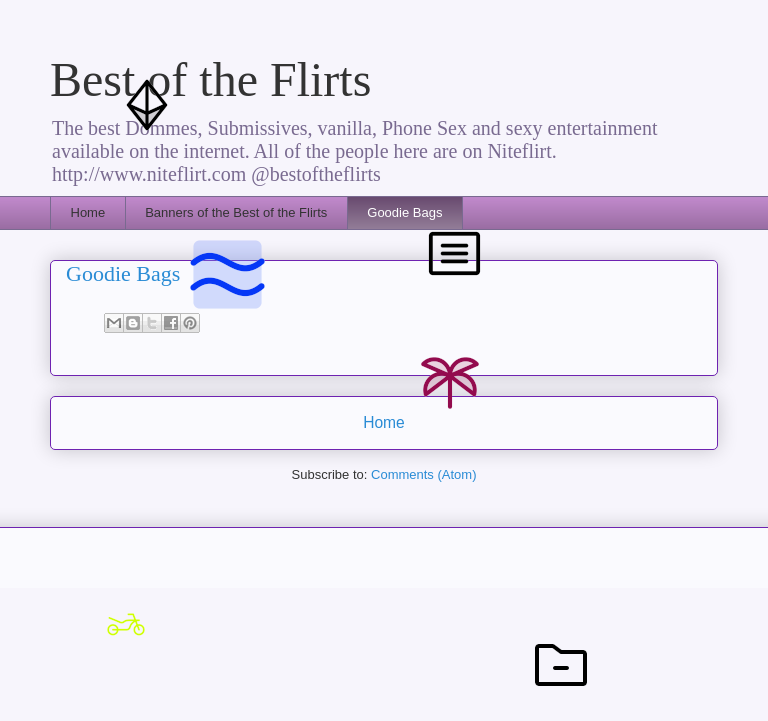  I want to click on remove a folder, so click(561, 664).